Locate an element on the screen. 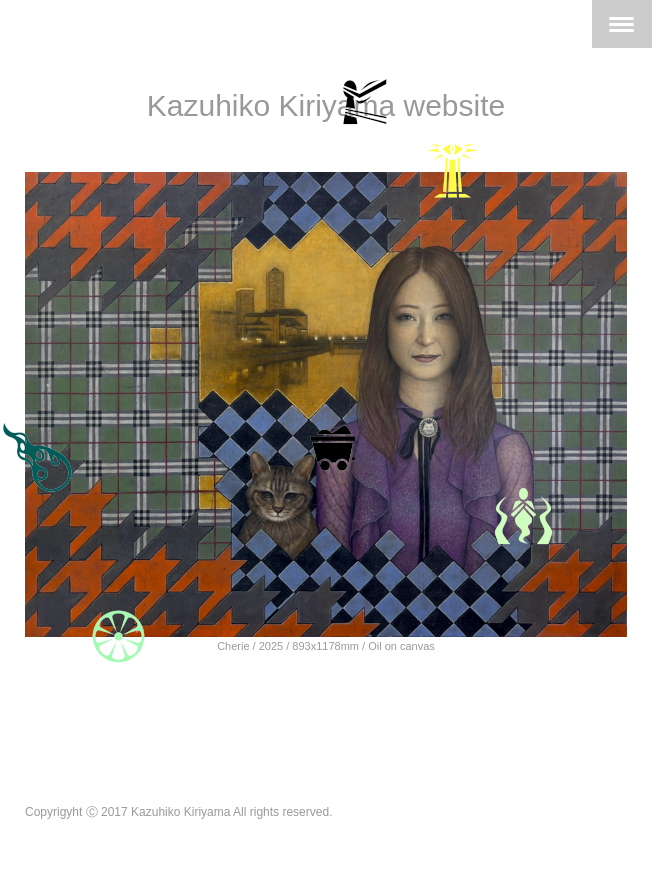  access mining or resource collection game feature is located at coordinates (333, 446).